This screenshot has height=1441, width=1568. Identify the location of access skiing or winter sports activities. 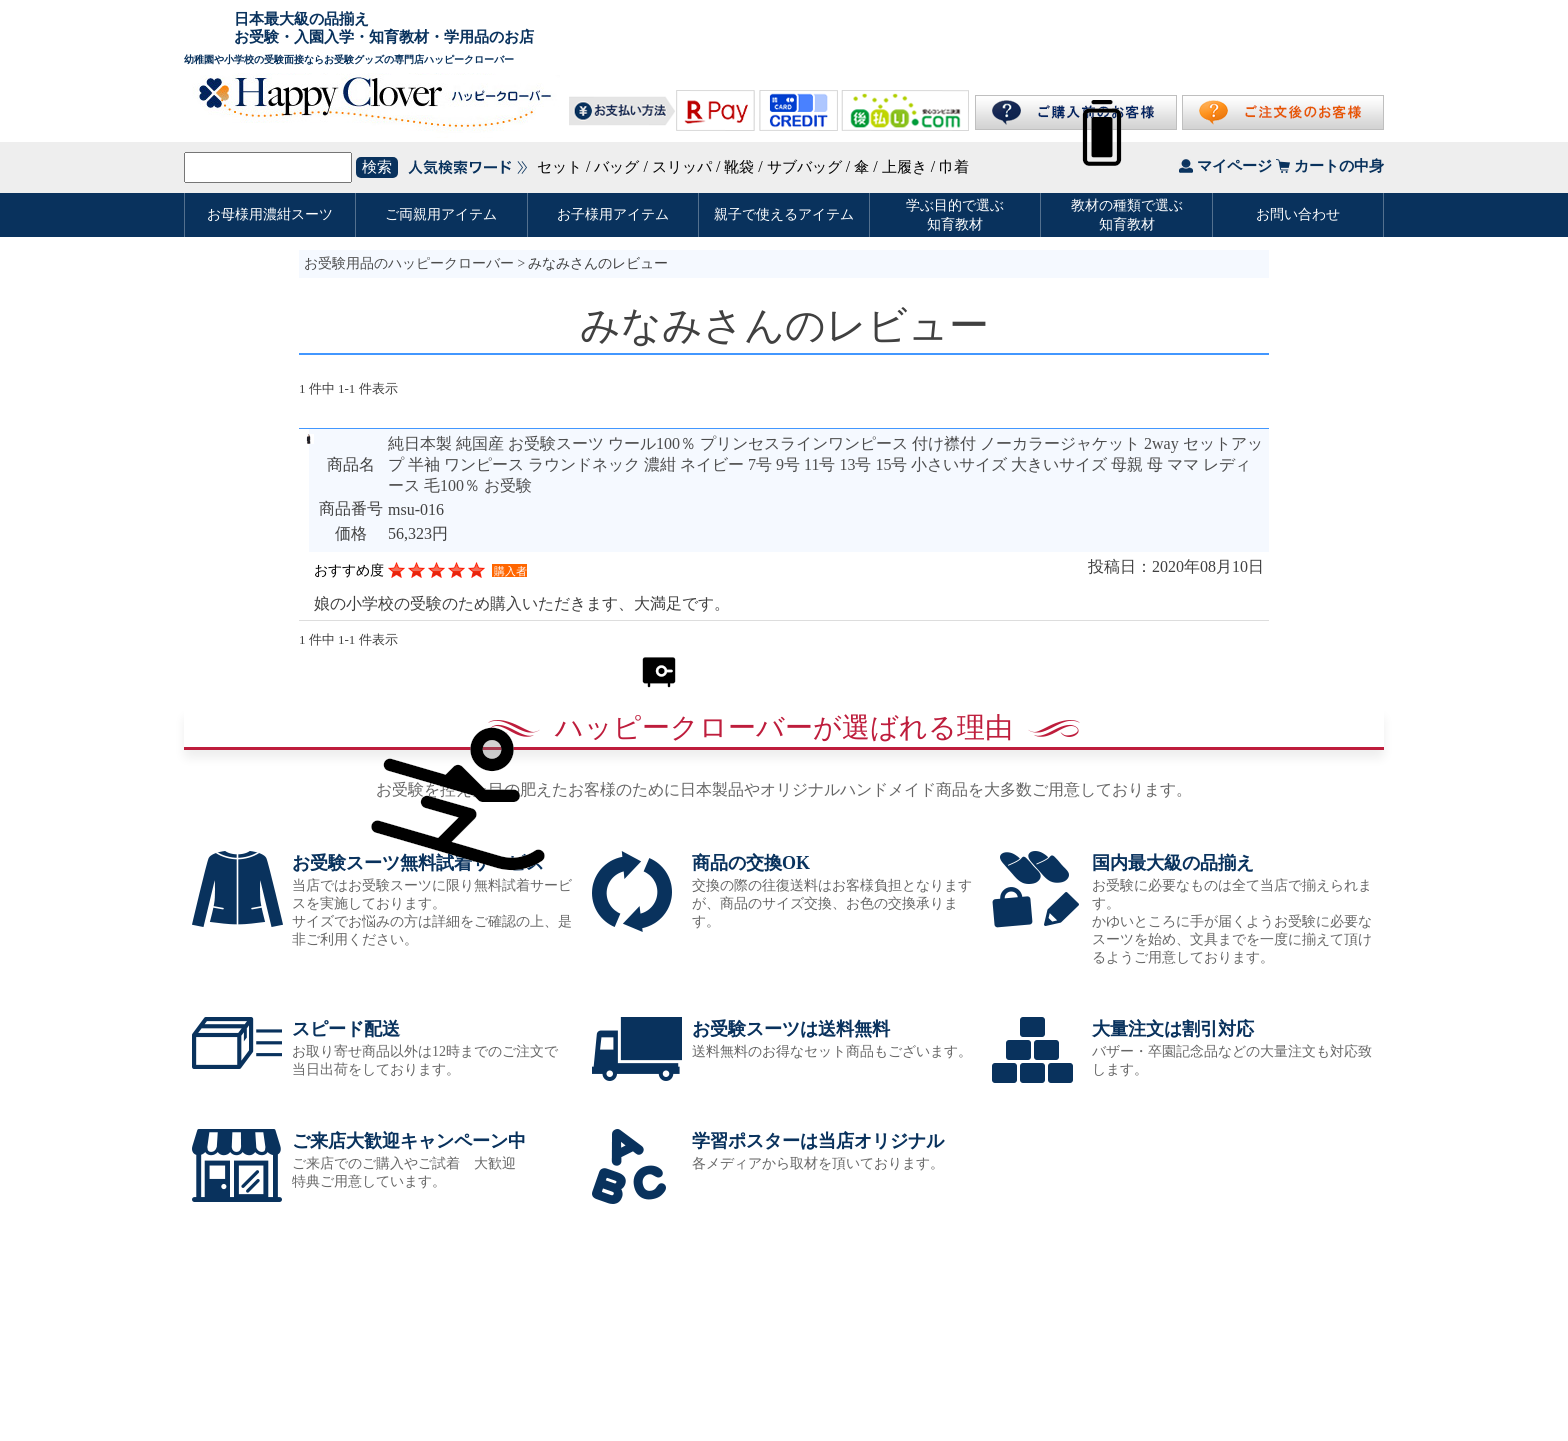
(458, 802).